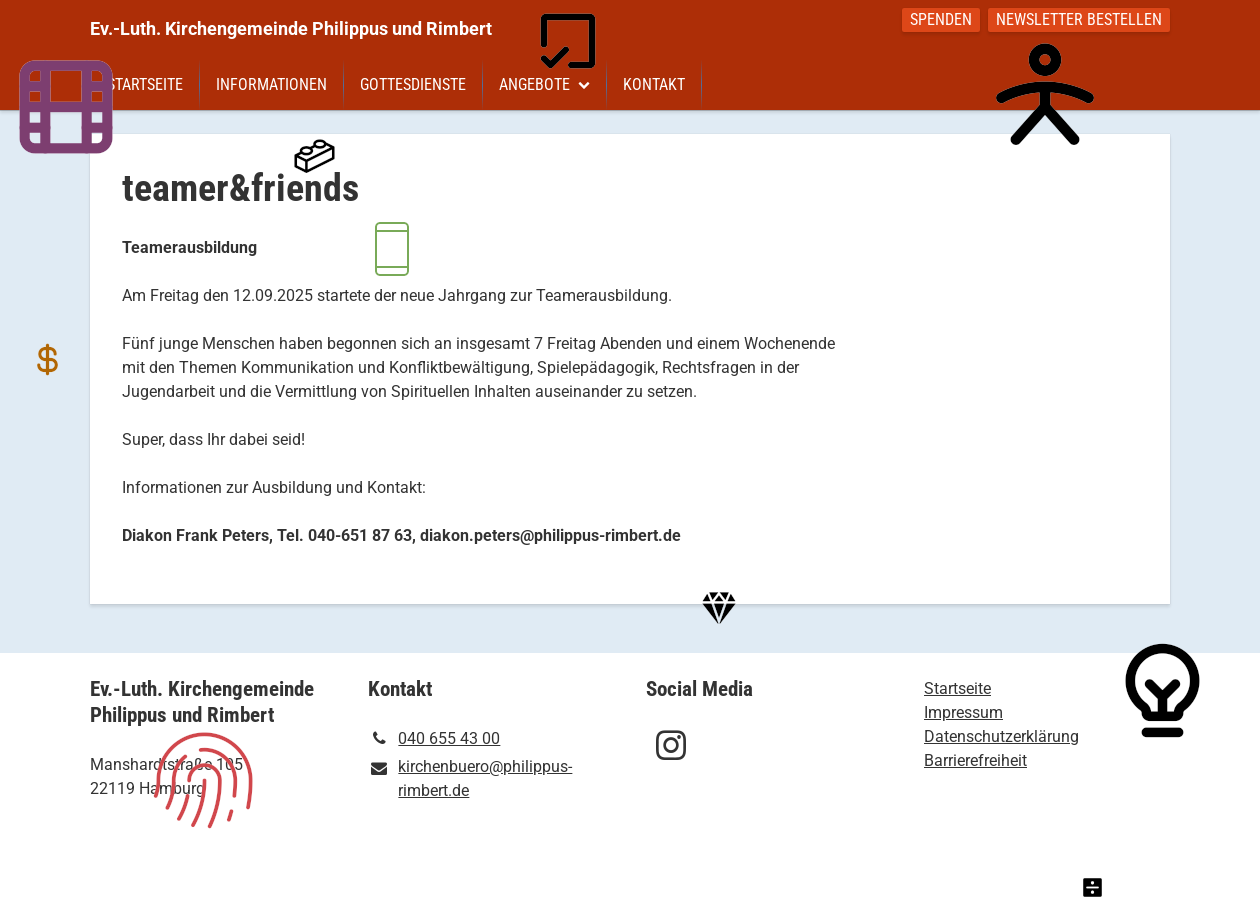  What do you see at coordinates (47, 359) in the screenshot?
I see `view pricing or payment options` at bounding box center [47, 359].